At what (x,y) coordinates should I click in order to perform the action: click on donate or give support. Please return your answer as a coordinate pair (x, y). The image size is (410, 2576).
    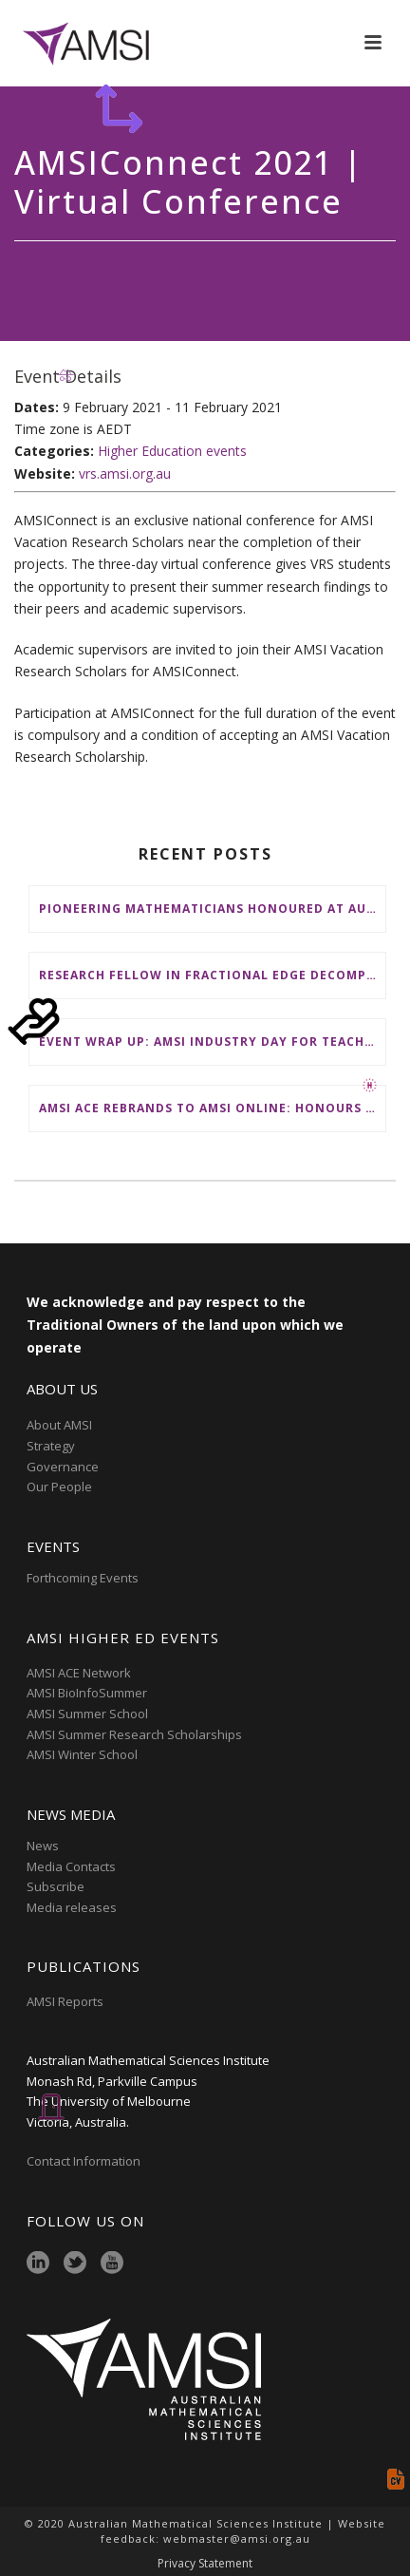
    Looking at the image, I should click on (33, 1021).